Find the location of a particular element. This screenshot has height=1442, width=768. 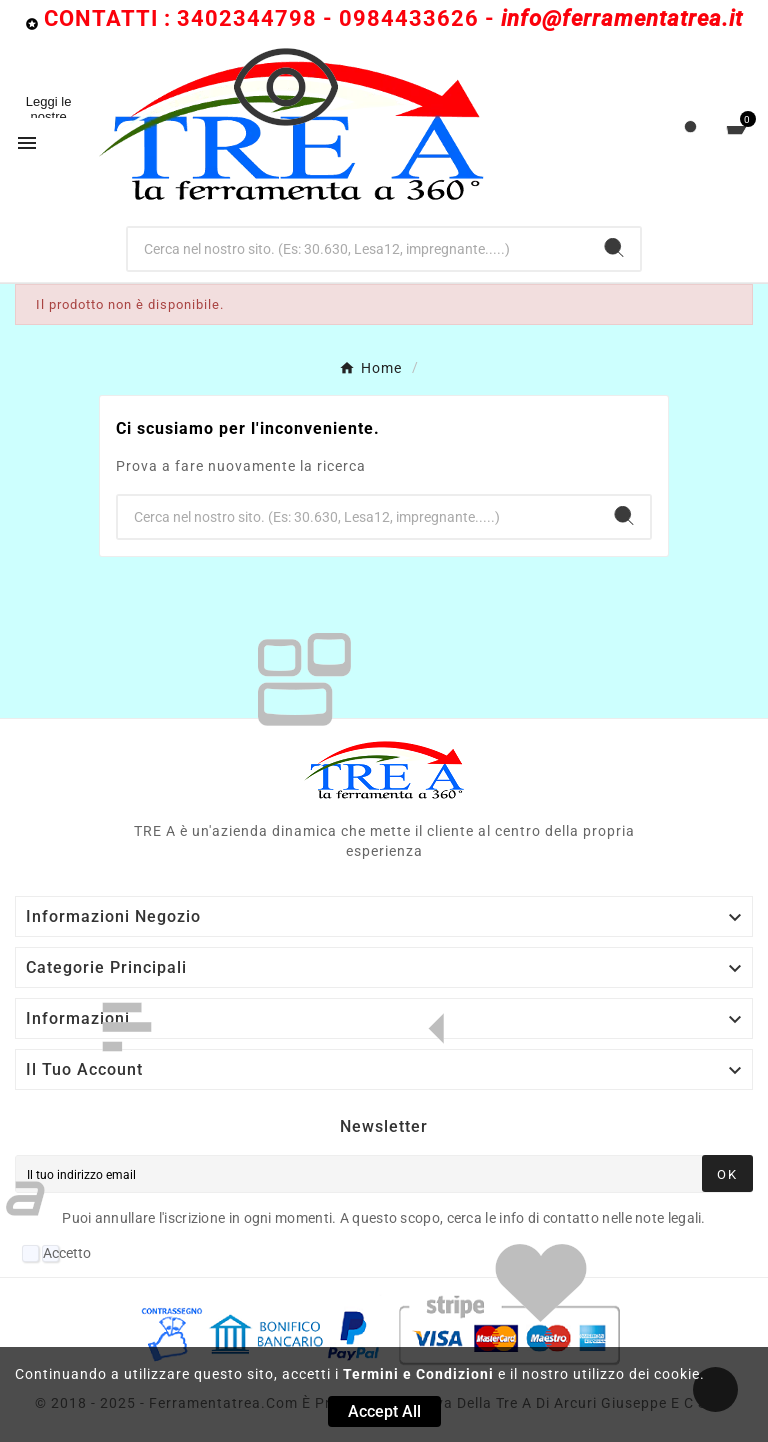

open keyboard shortcuts preferences is located at coordinates (307, 682).